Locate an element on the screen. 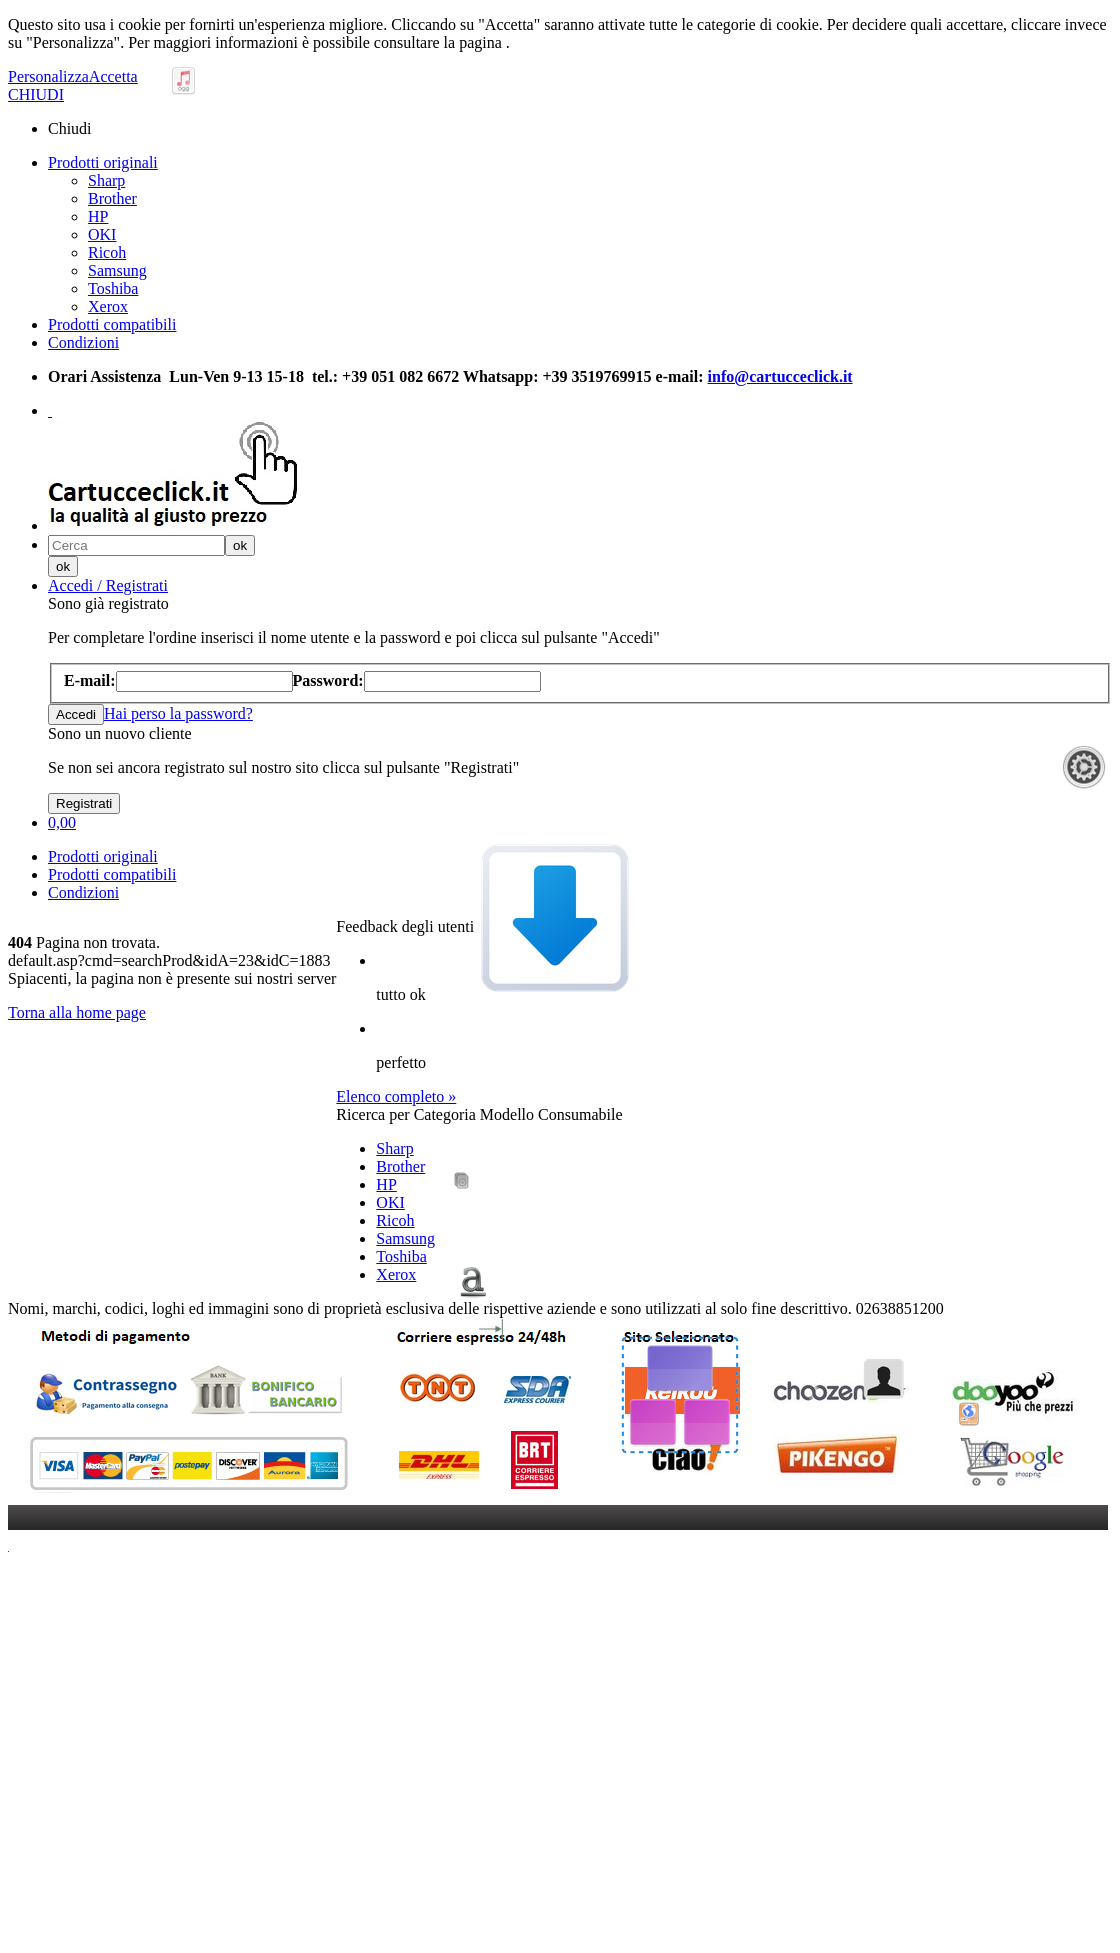 The width and height of the screenshot is (1120, 1953). select all items in the current view is located at coordinates (680, 1395).